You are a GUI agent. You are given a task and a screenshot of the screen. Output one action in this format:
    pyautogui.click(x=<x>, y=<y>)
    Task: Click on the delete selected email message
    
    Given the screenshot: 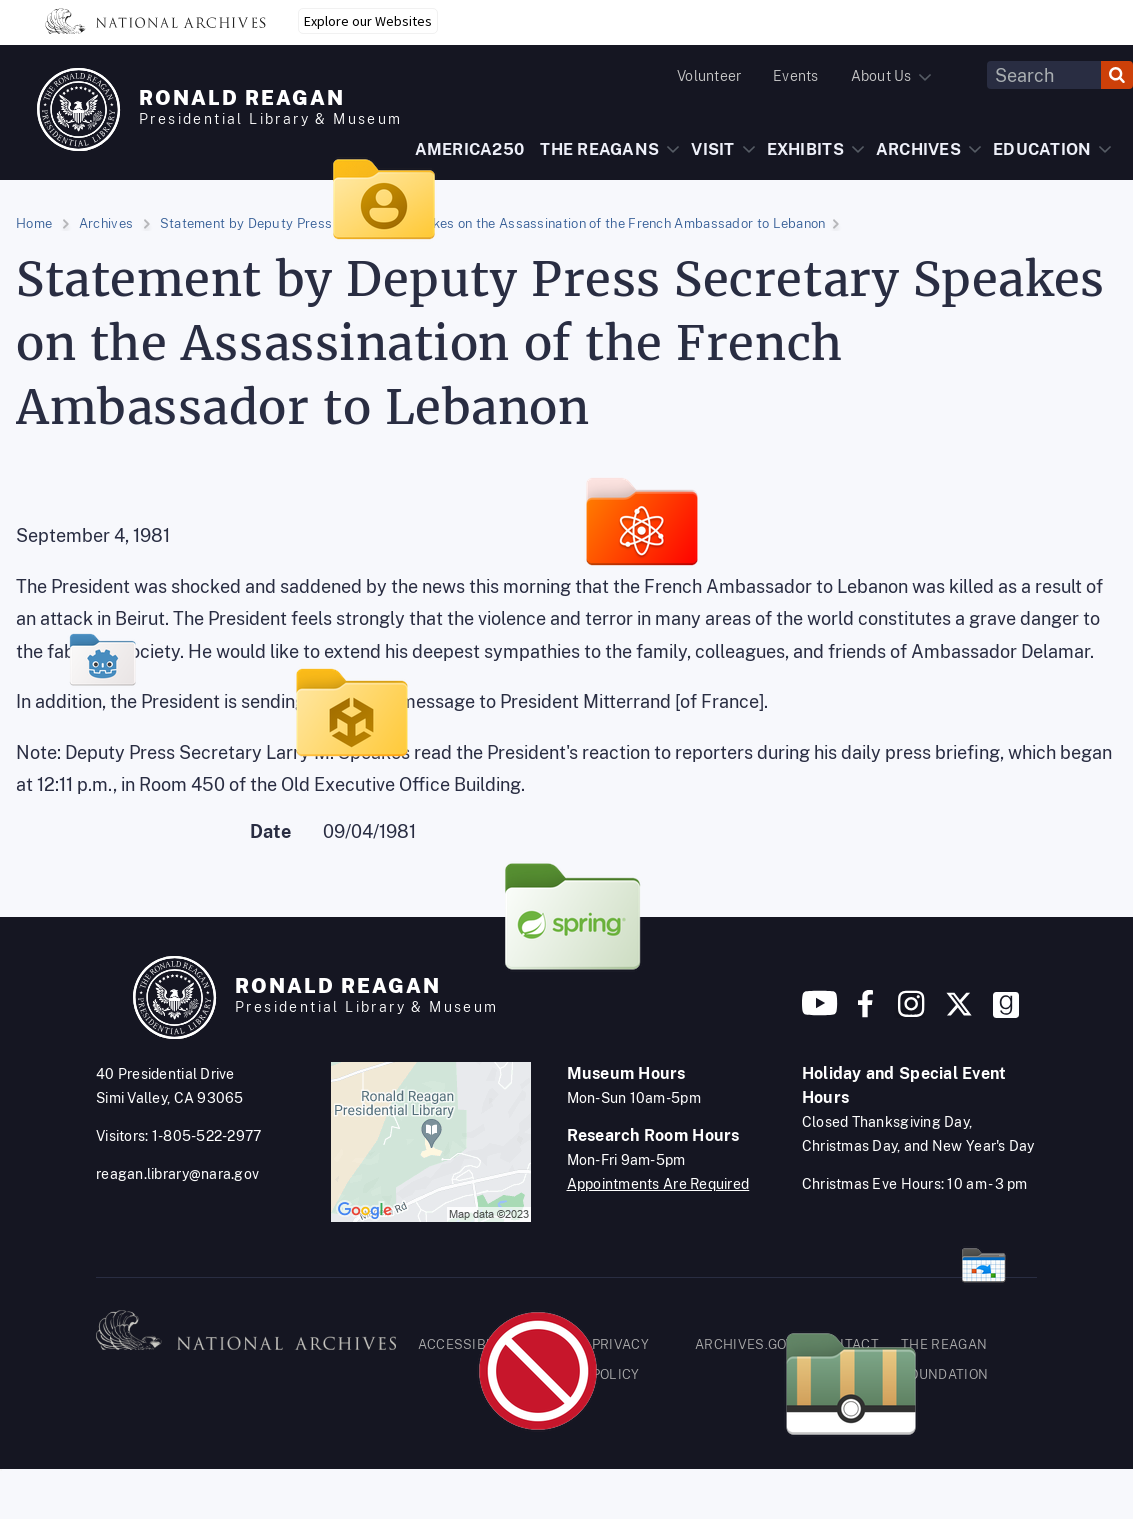 What is the action you would take?
    pyautogui.click(x=538, y=1371)
    